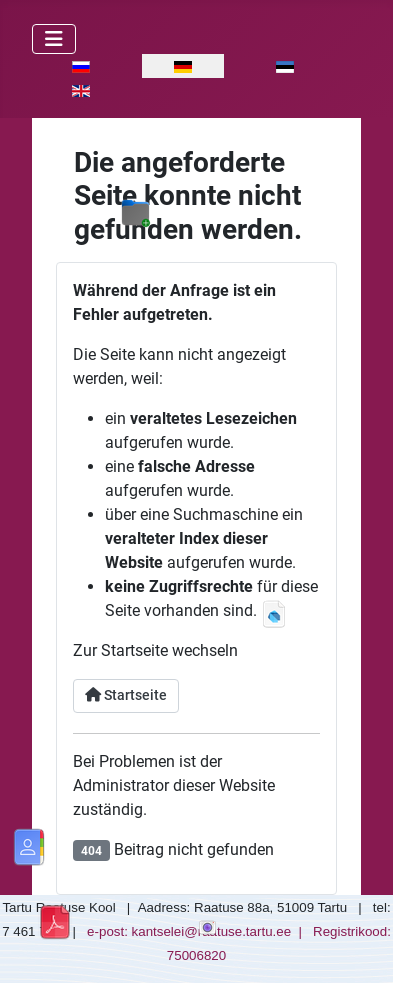 Image resolution: width=393 pixels, height=983 pixels. What do you see at coordinates (274, 614) in the screenshot?
I see `a dart programming language source file` at bounding box center [274, 614].